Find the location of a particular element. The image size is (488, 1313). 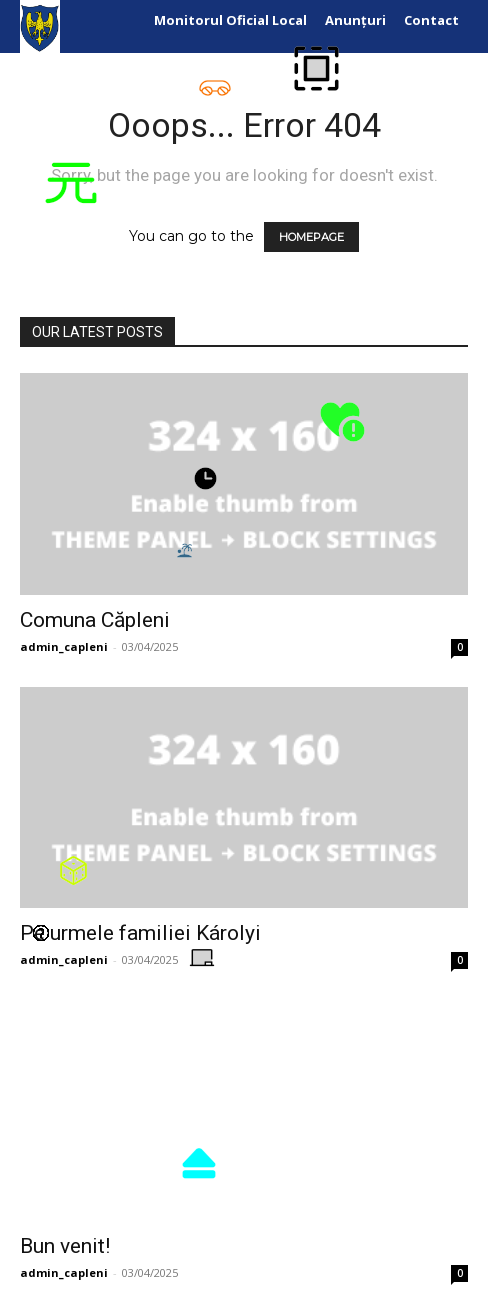

view tropical or vacation-related content is located at coordinates (184, 550).